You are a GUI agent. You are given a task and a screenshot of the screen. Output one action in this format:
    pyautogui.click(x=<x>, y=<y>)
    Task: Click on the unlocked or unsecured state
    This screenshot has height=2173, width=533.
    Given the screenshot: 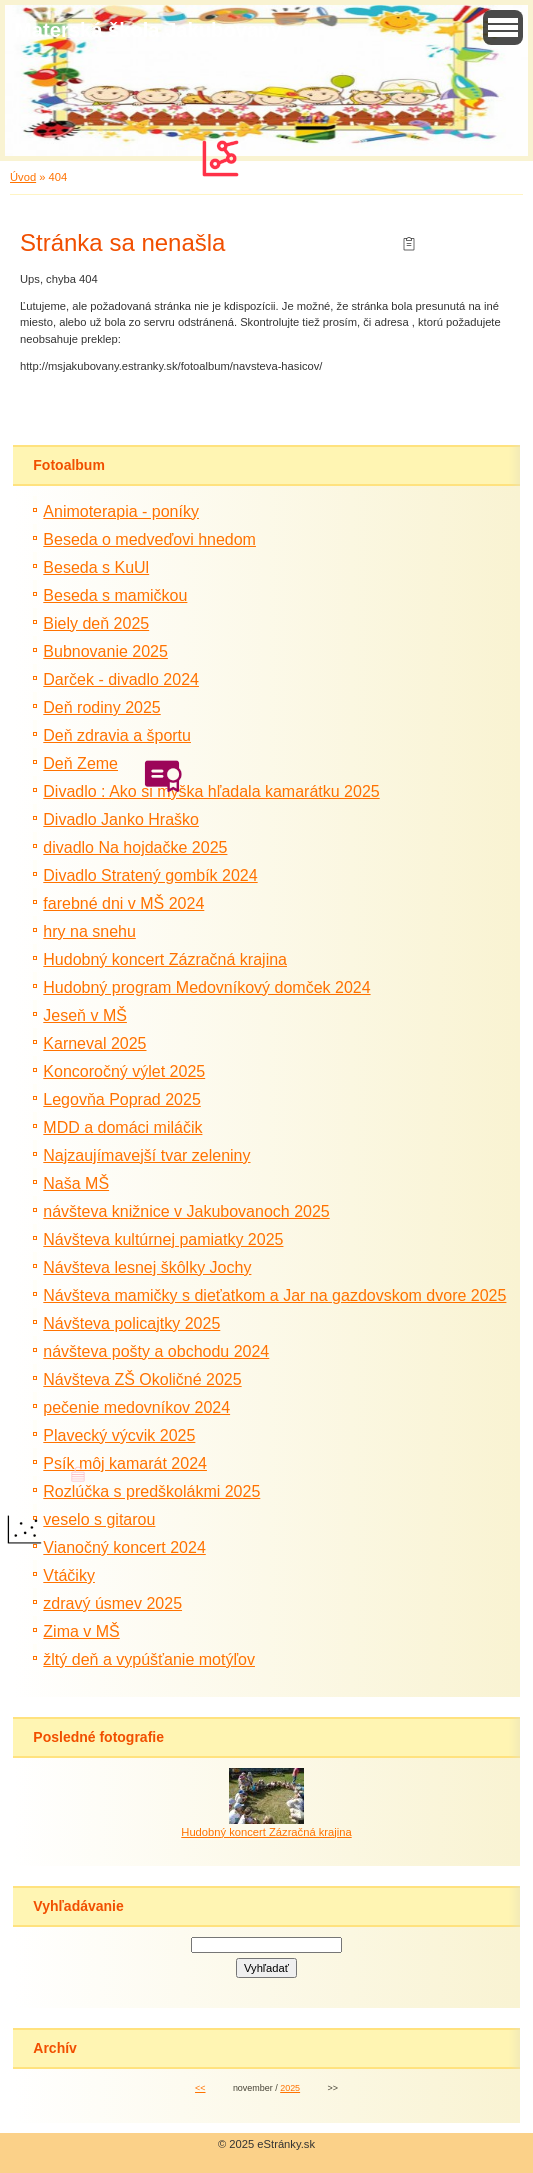 What is the action you would take?
    pyautogui.click(x=78, y=1475)
    